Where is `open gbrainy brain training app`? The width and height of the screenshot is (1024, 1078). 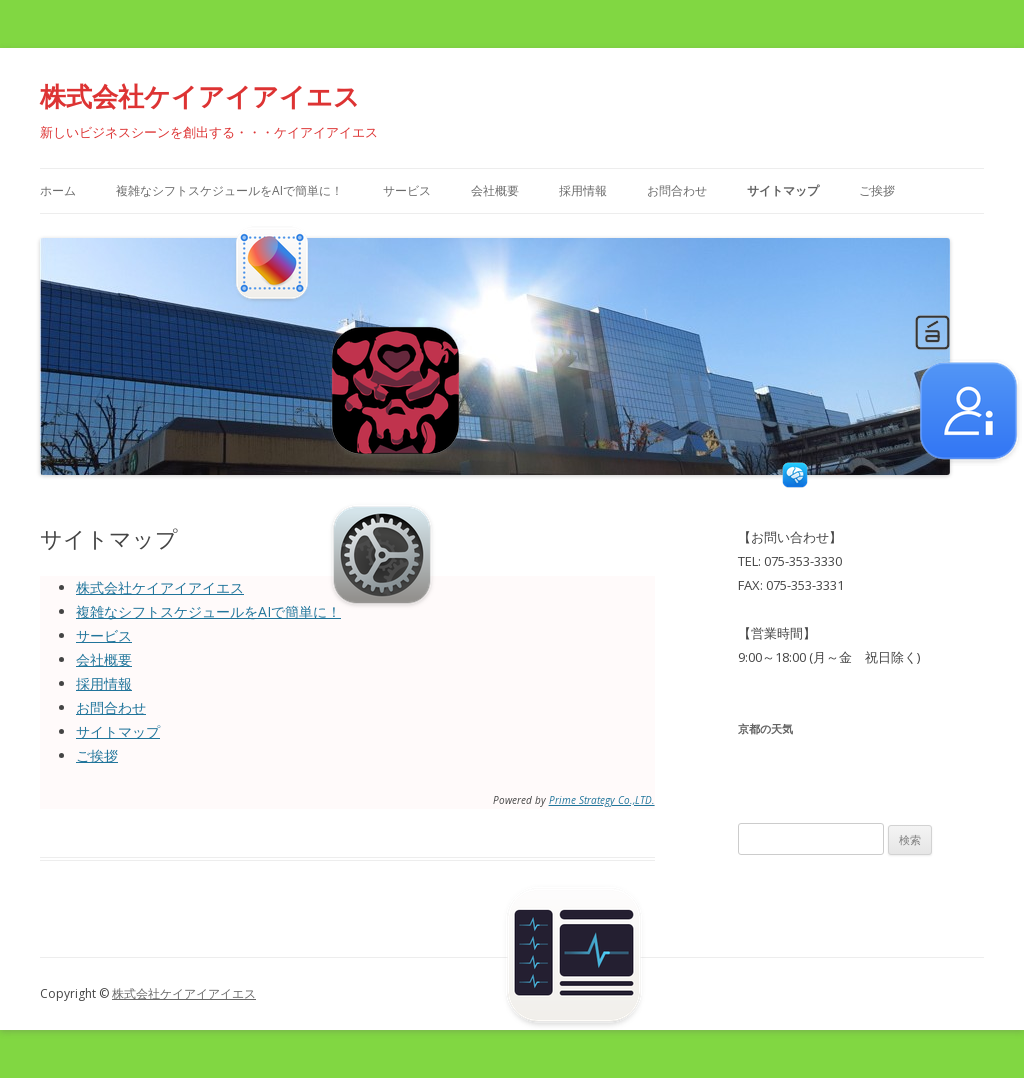 open gbrainy brain training app is located at coordinates (795, 475).